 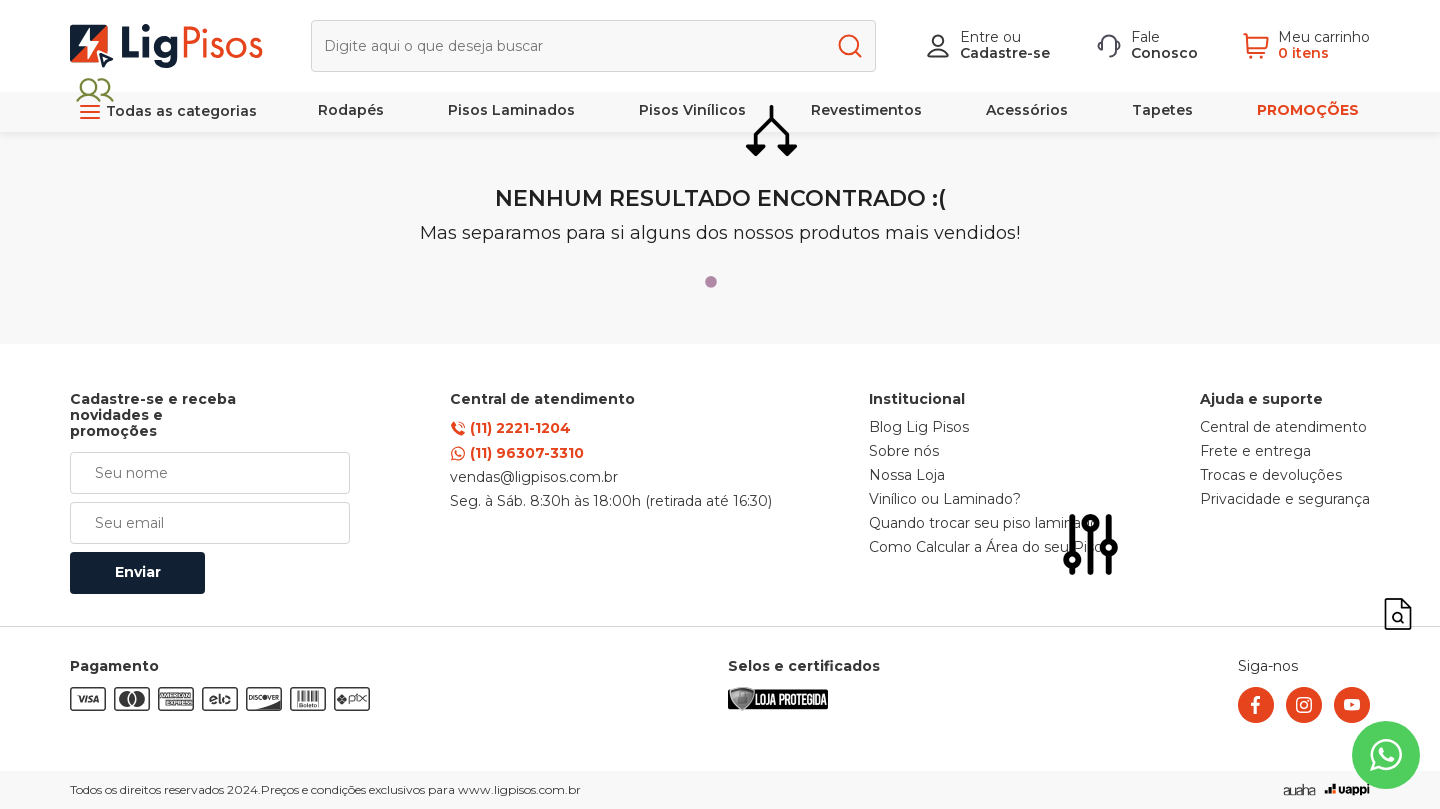 I want to click on search within a document, so click(x=1398, y=614).